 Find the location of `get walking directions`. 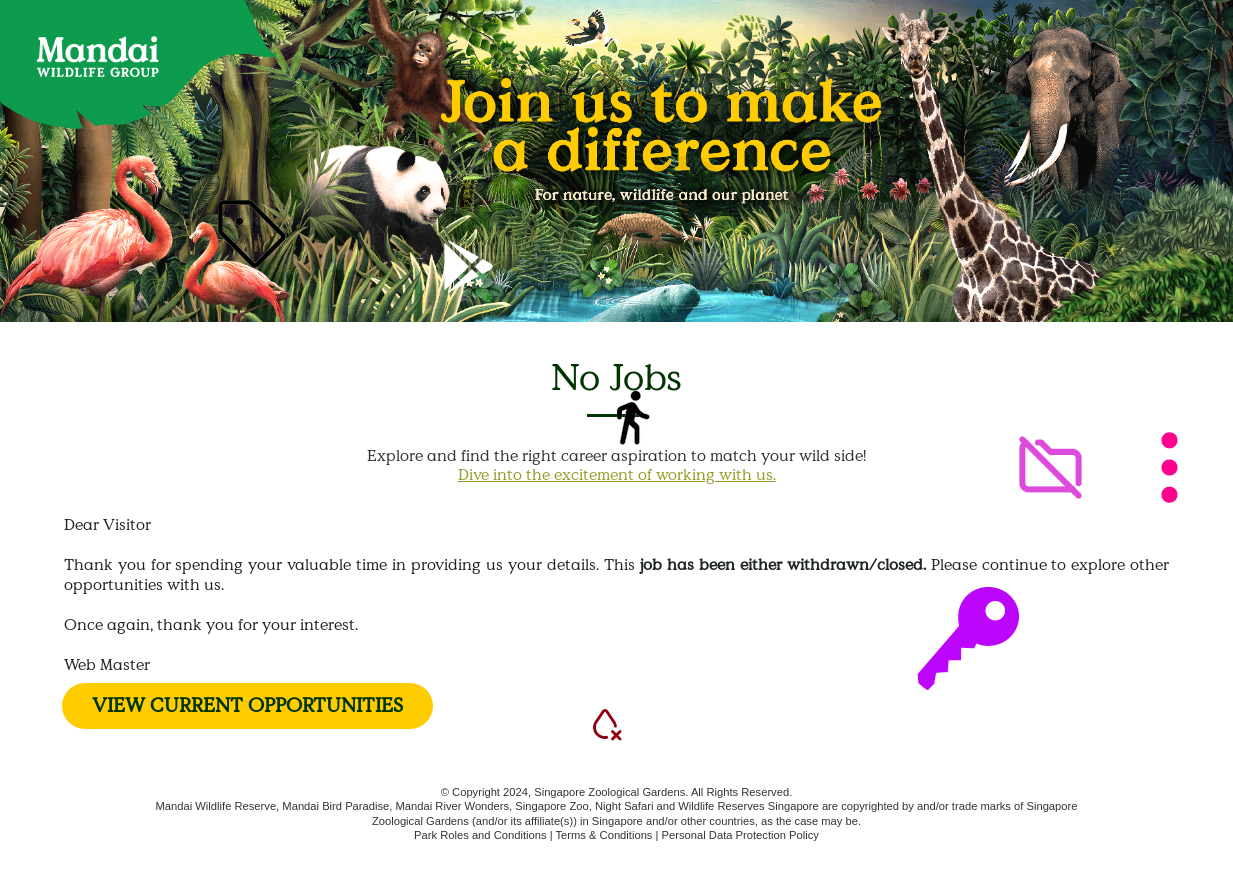

get walking directions is located at coordinates (632, 417).